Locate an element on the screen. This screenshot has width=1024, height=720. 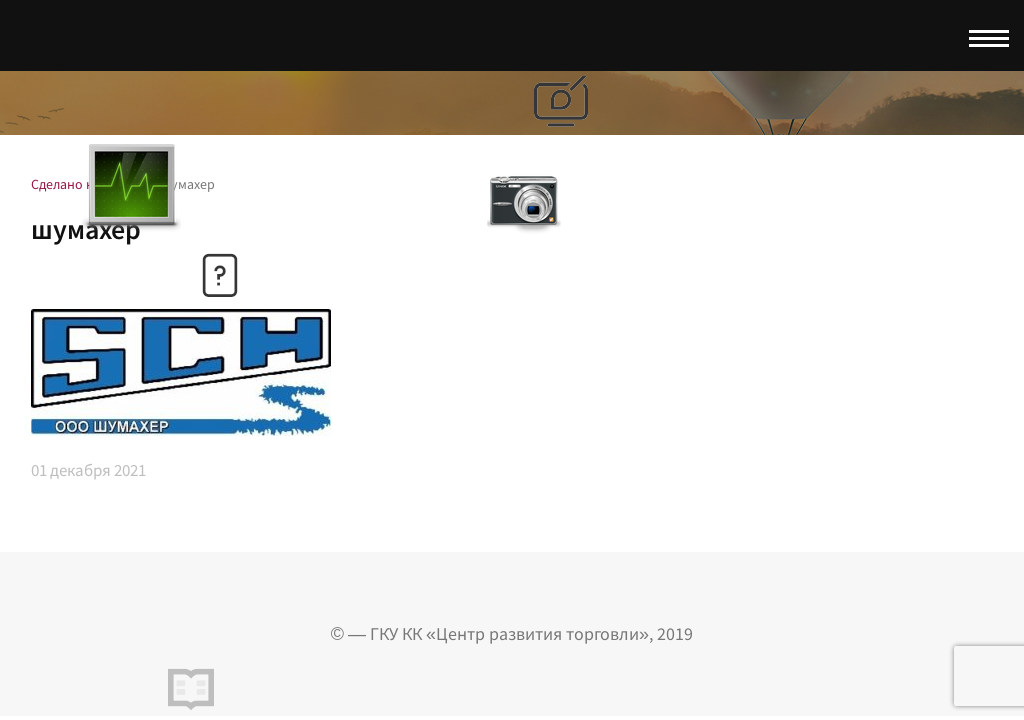
open camera to take a photo is located at coordinates (524, 198).